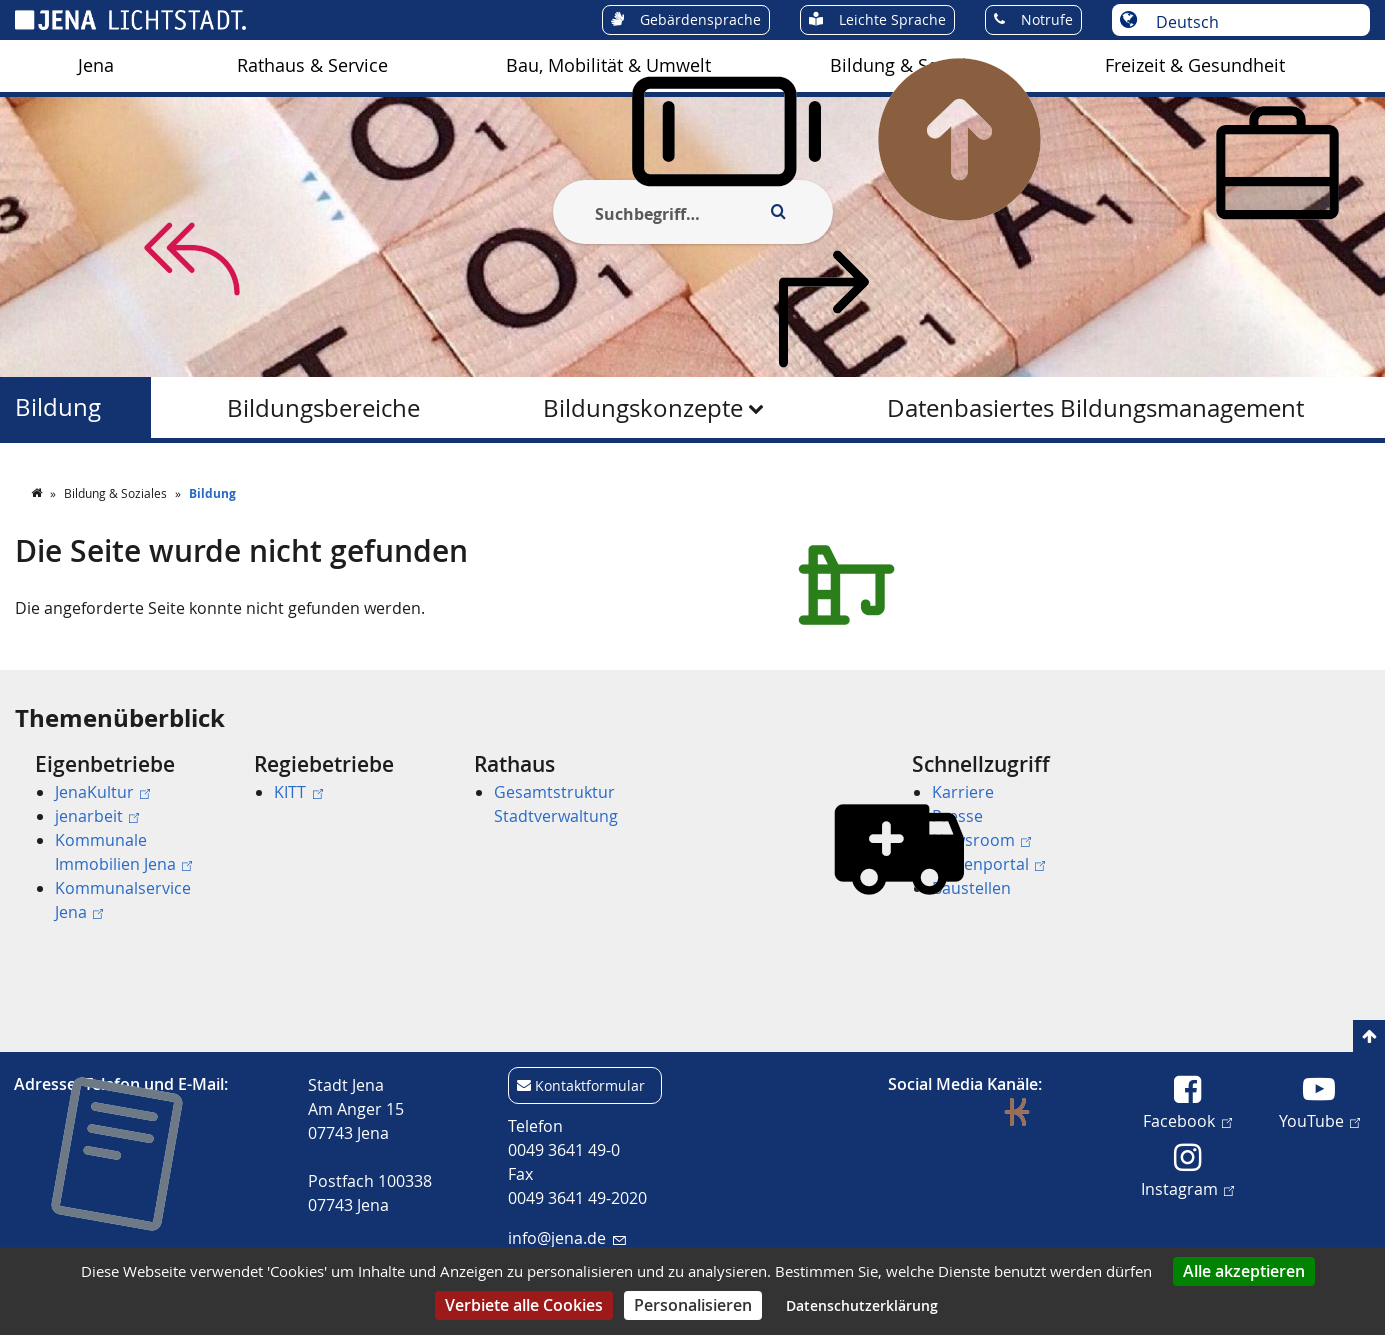  I want to click on indicates Lao kip currency, so click(1017, 1112).